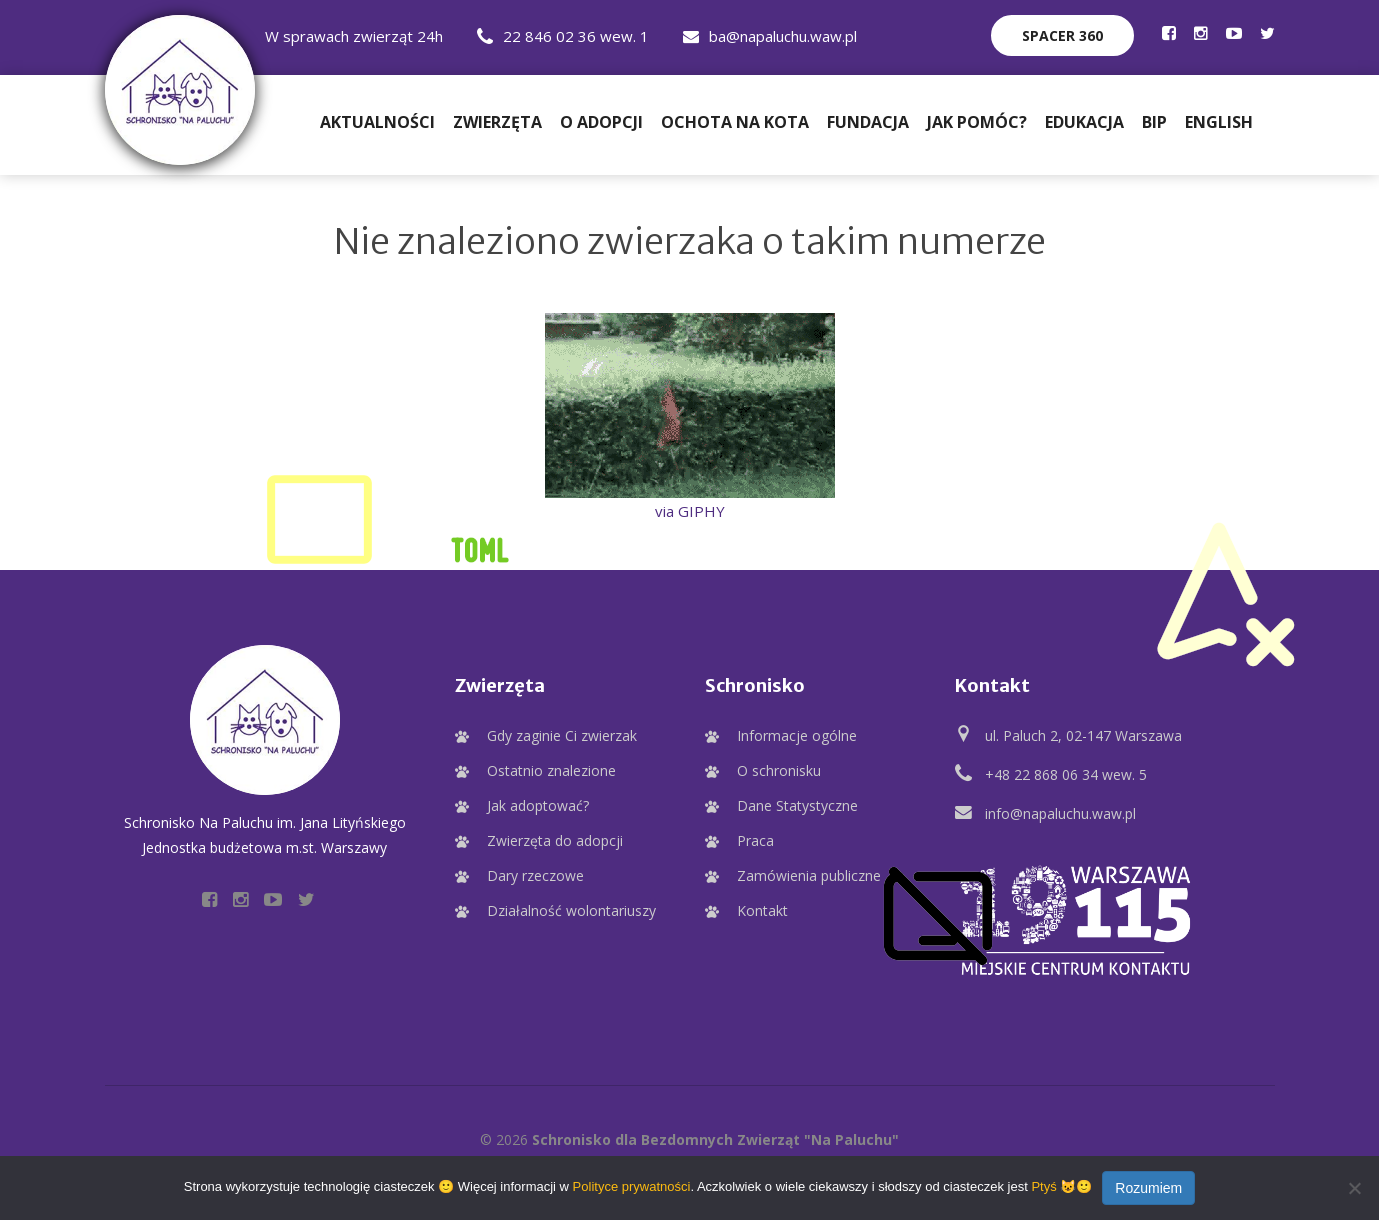 The height and width of the screenshot is (1220, 1379). I want to click on indicates a TOML configuration file, so click(480, 550).